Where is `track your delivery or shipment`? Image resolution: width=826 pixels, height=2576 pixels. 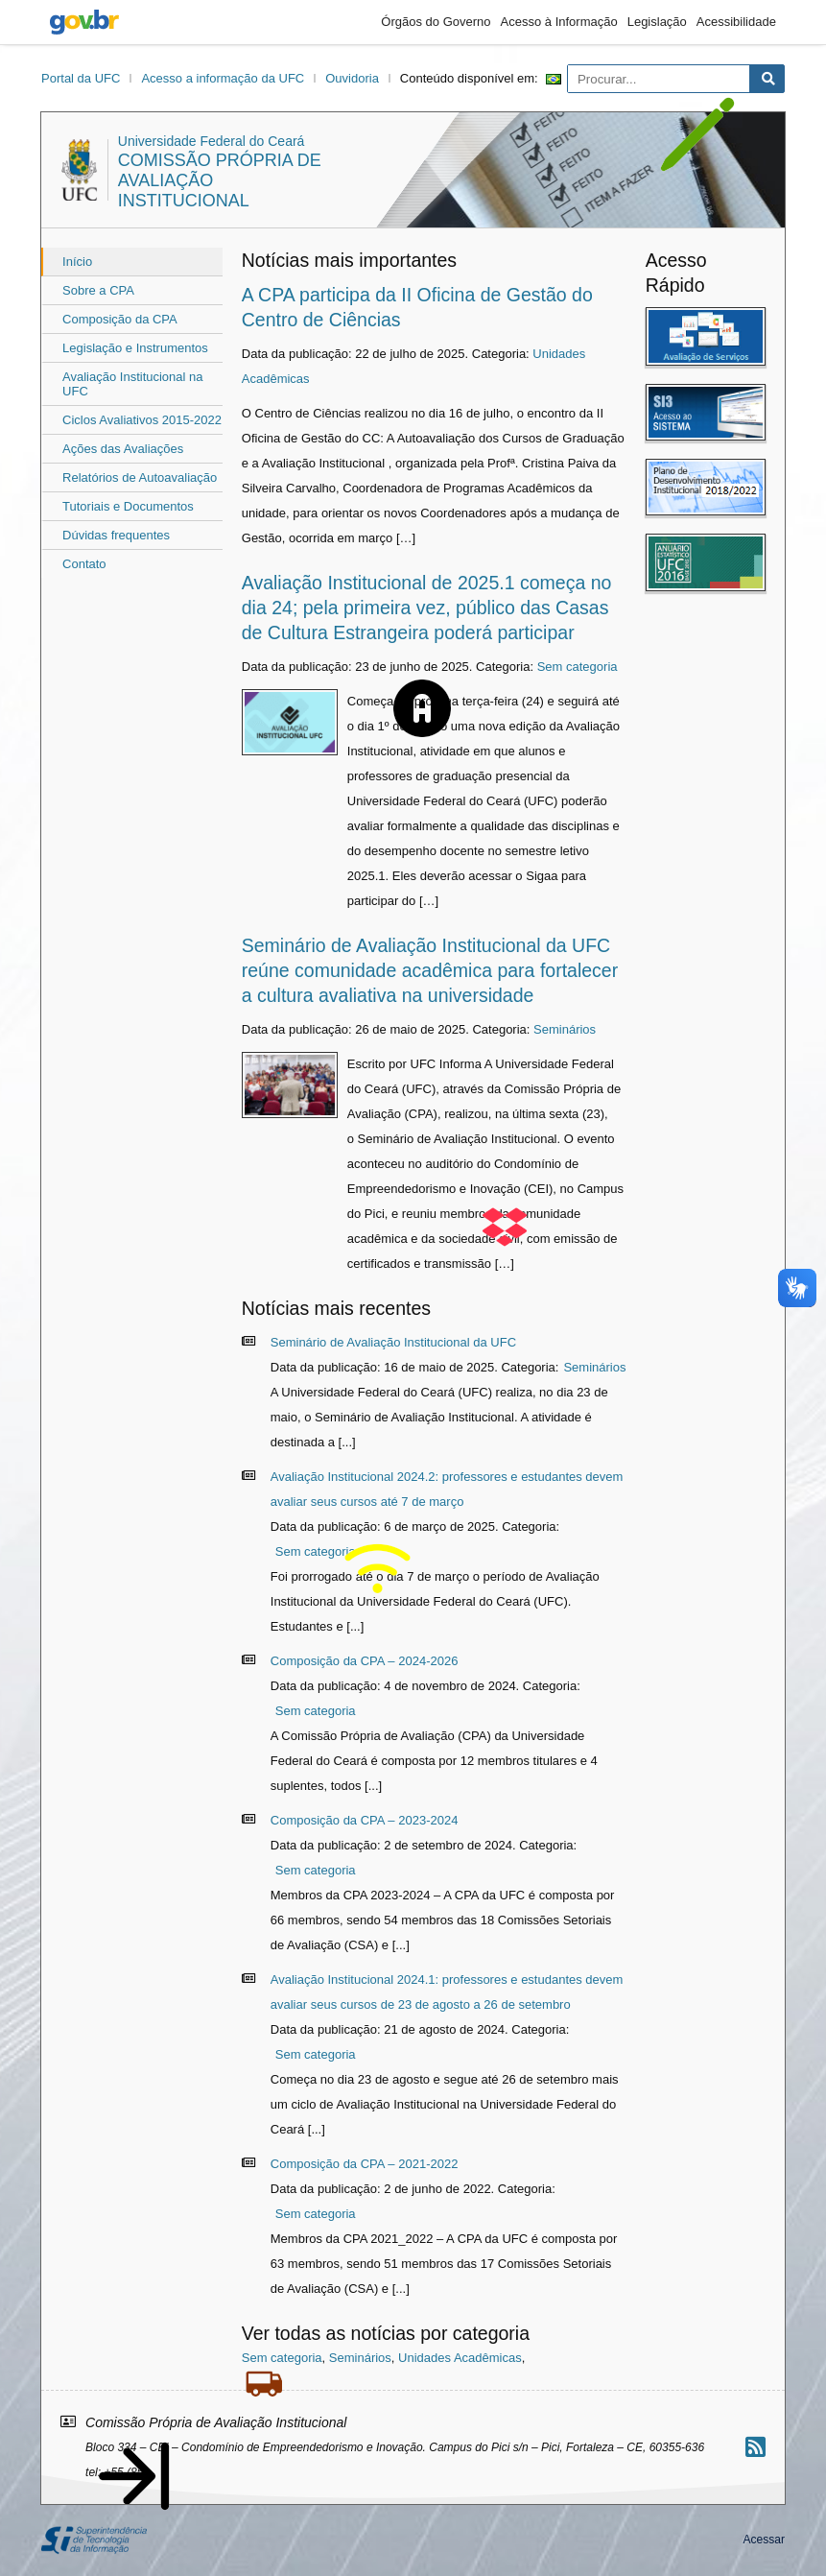 track your delivery or shipment is located at coordinates (263, 2382).